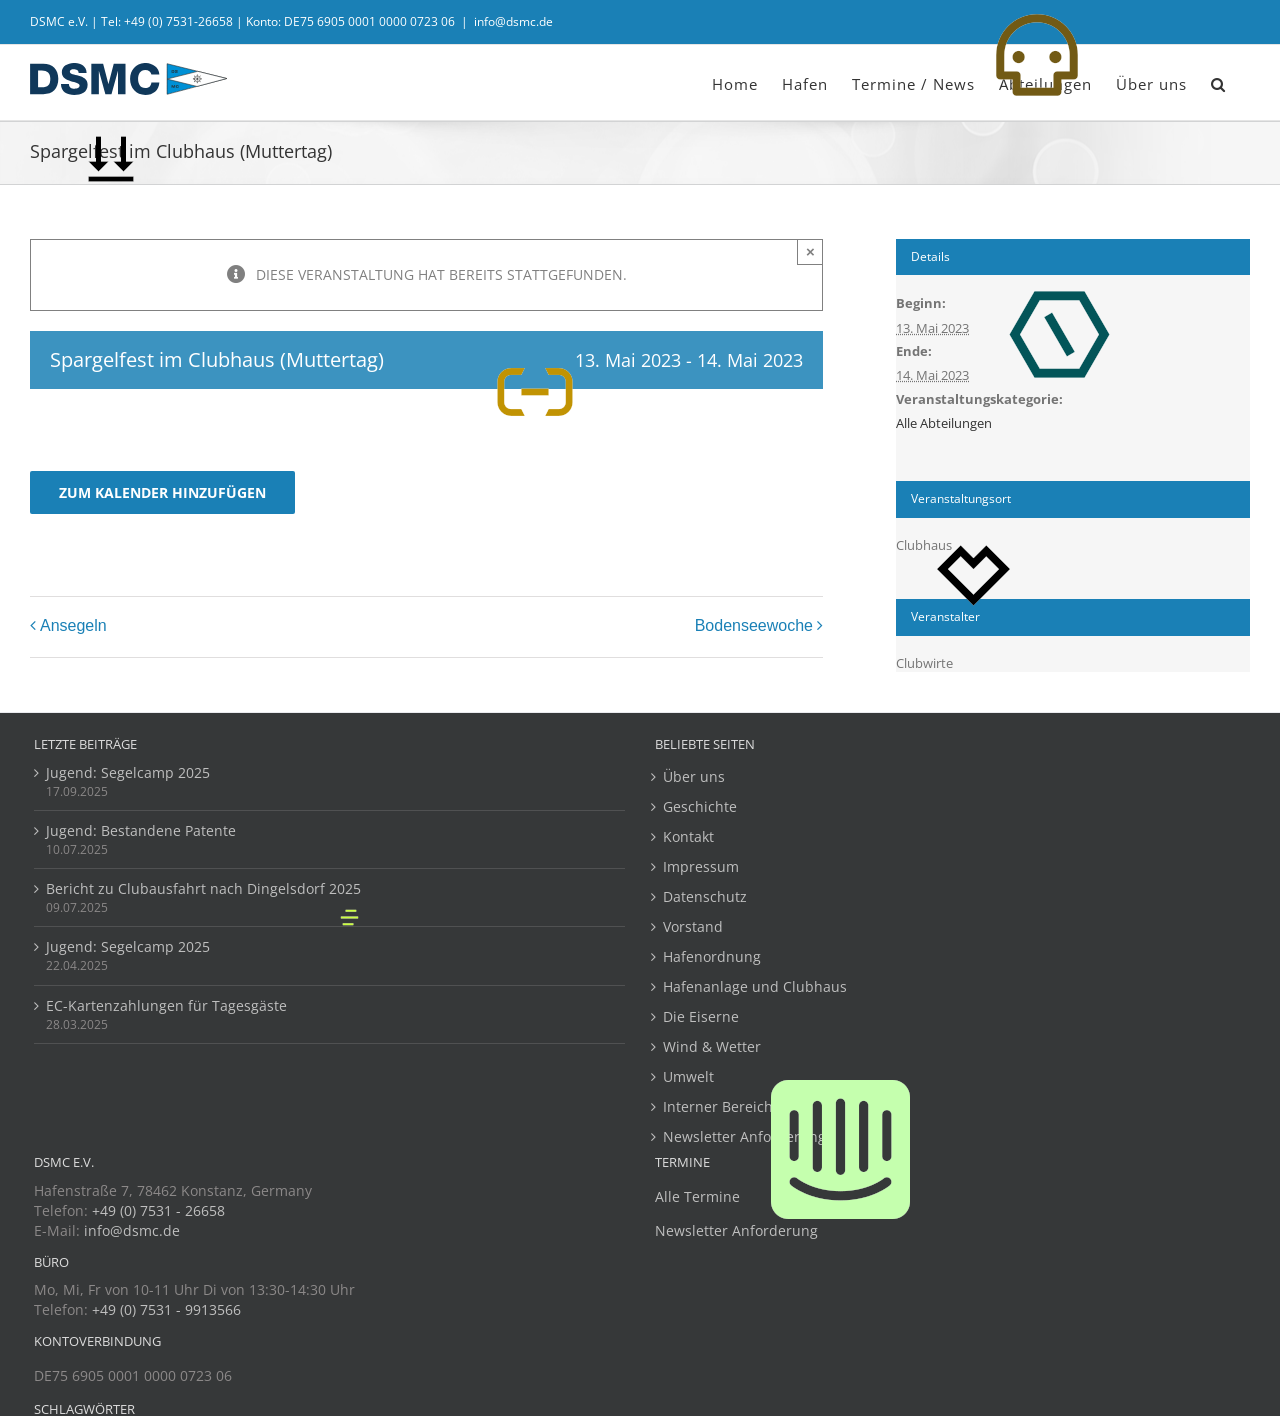  I want to click on open the Spreadshirt app or website, so click(973, 575).